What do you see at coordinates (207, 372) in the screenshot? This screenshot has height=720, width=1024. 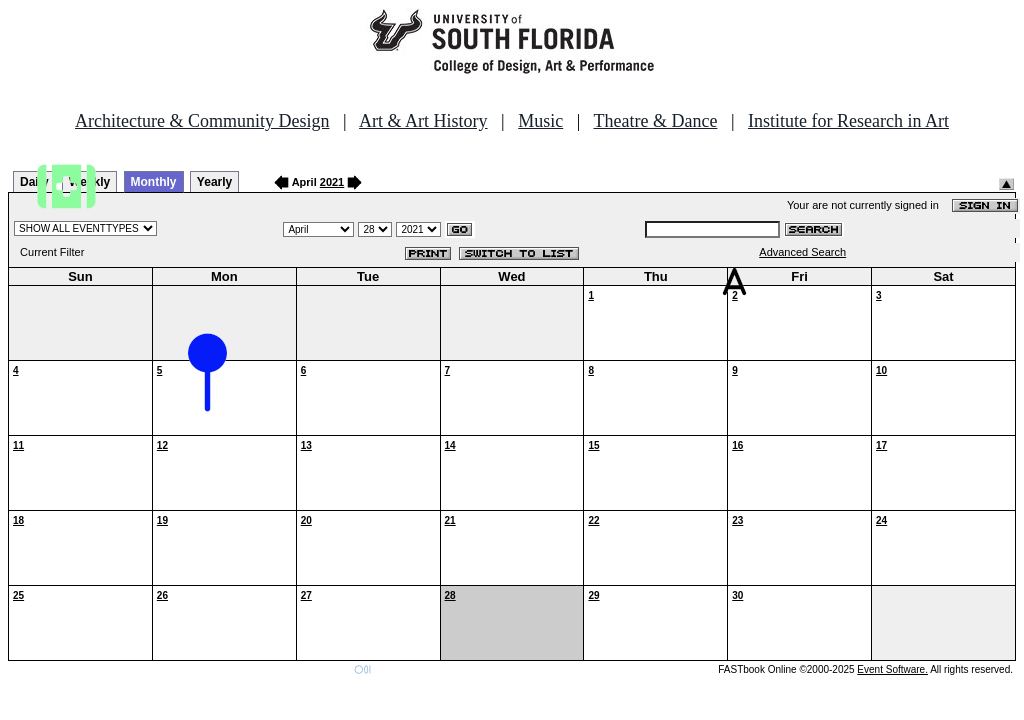 I see `mark a location on the map` at bounding box center [207, 372].